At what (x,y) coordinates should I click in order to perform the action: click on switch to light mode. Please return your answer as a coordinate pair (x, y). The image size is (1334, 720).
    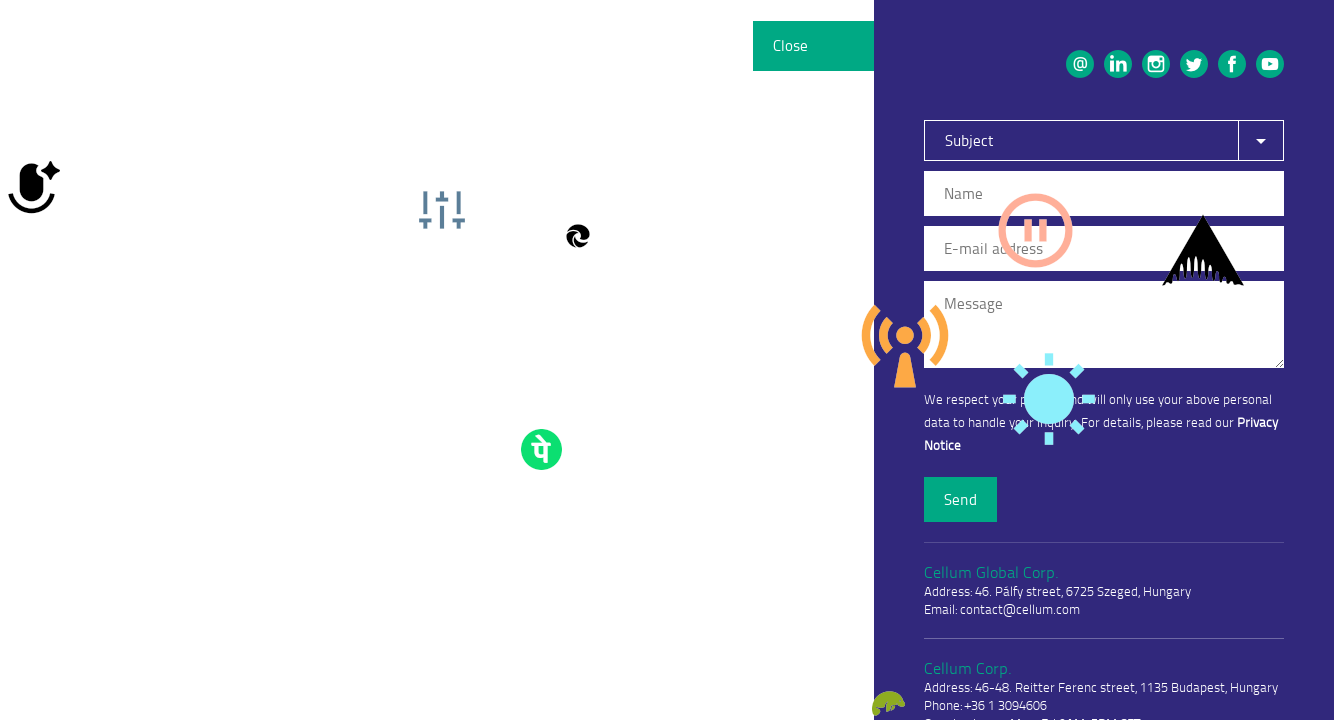
    Looking at the image, I should click on (1049, 399).